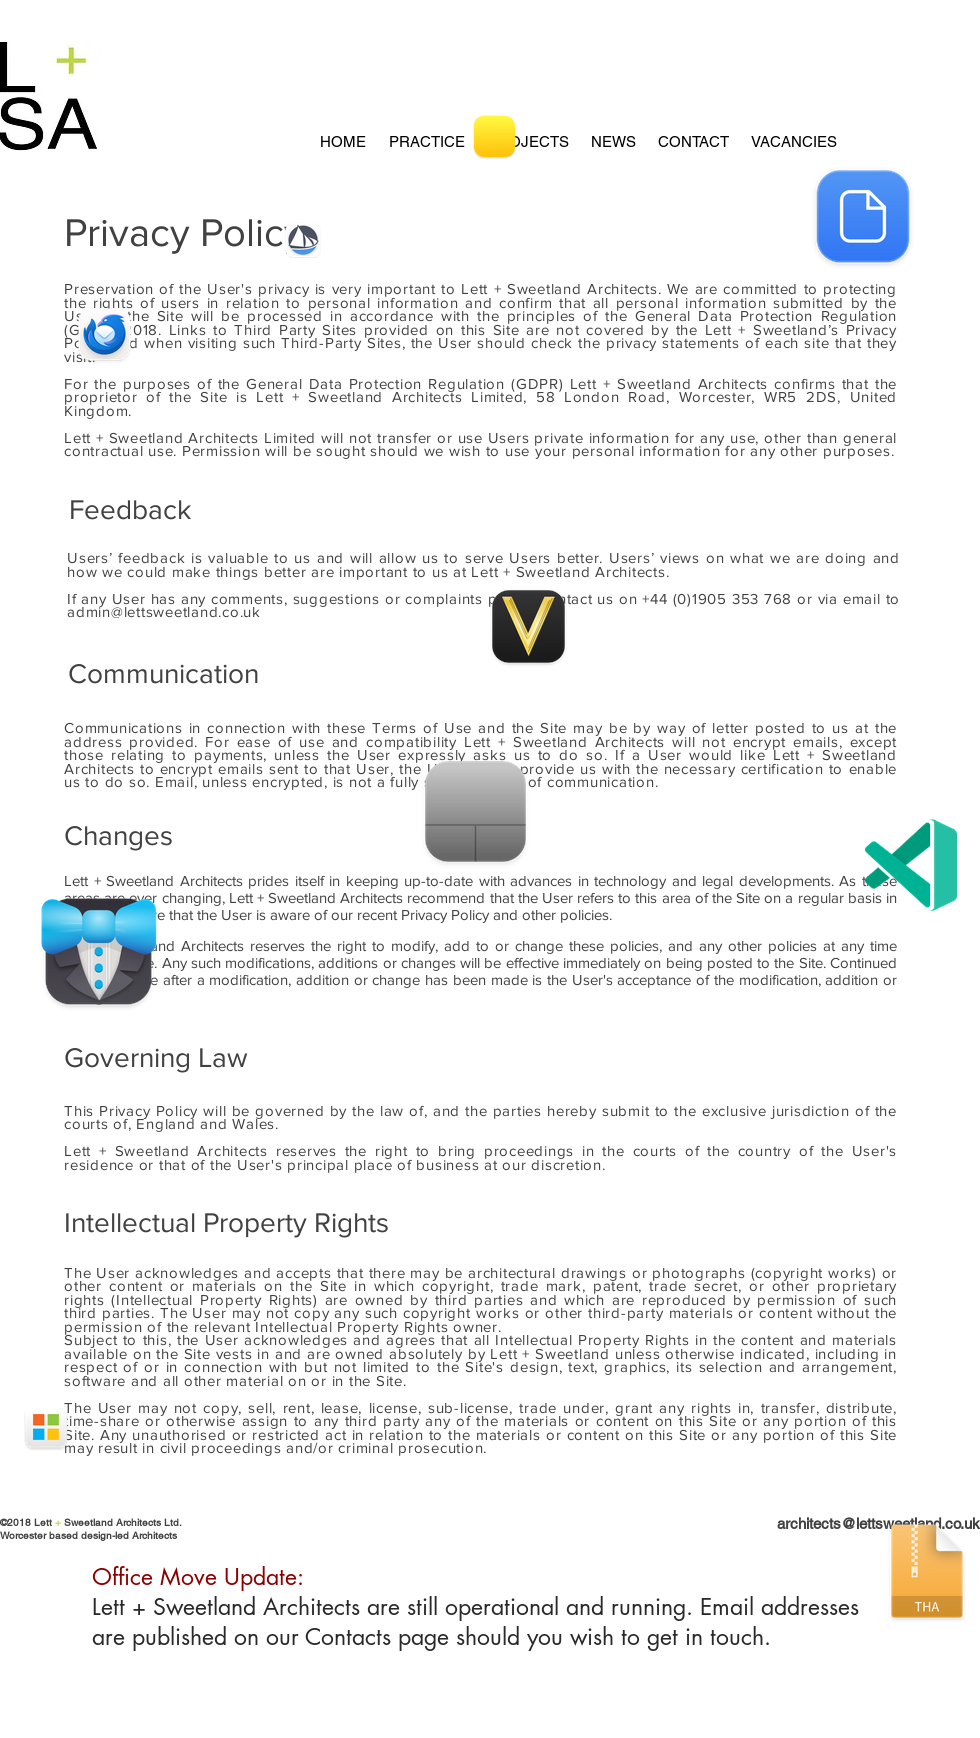  I want to click on open visual studio code editor, so click(911, 865).